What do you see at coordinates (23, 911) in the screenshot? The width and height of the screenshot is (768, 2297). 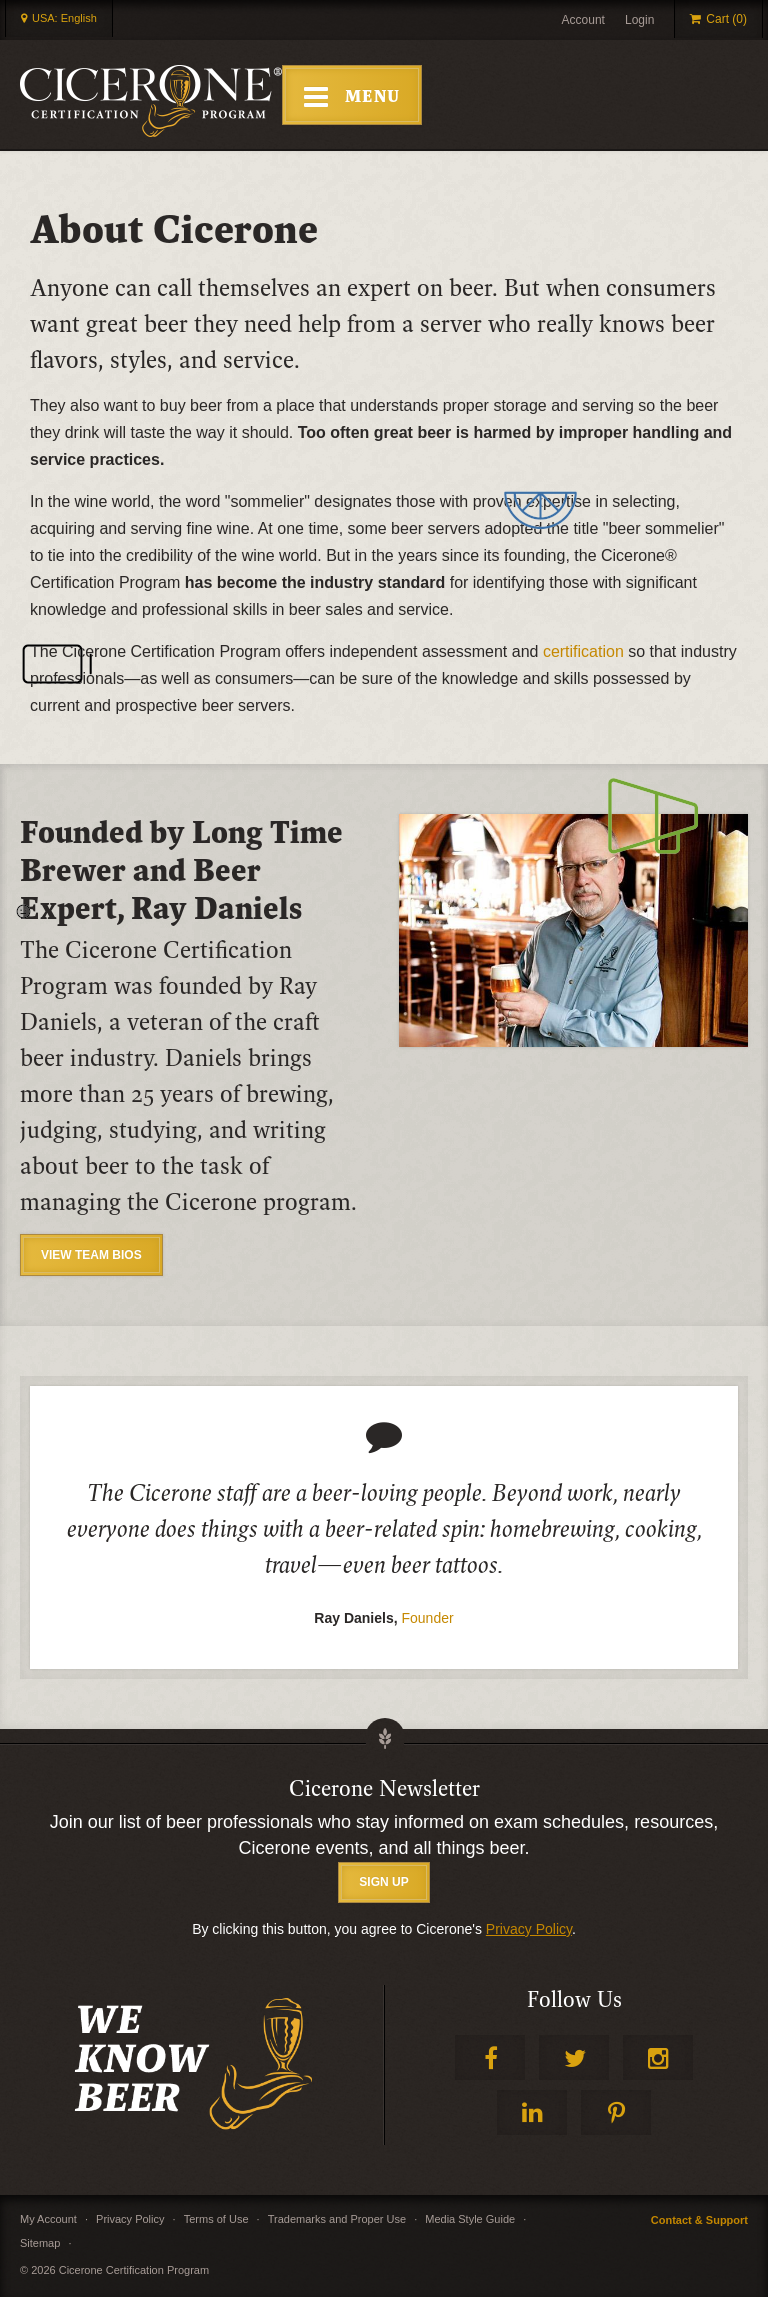 I see `rate experience as neutral or average` at bounding box center [23, 911].